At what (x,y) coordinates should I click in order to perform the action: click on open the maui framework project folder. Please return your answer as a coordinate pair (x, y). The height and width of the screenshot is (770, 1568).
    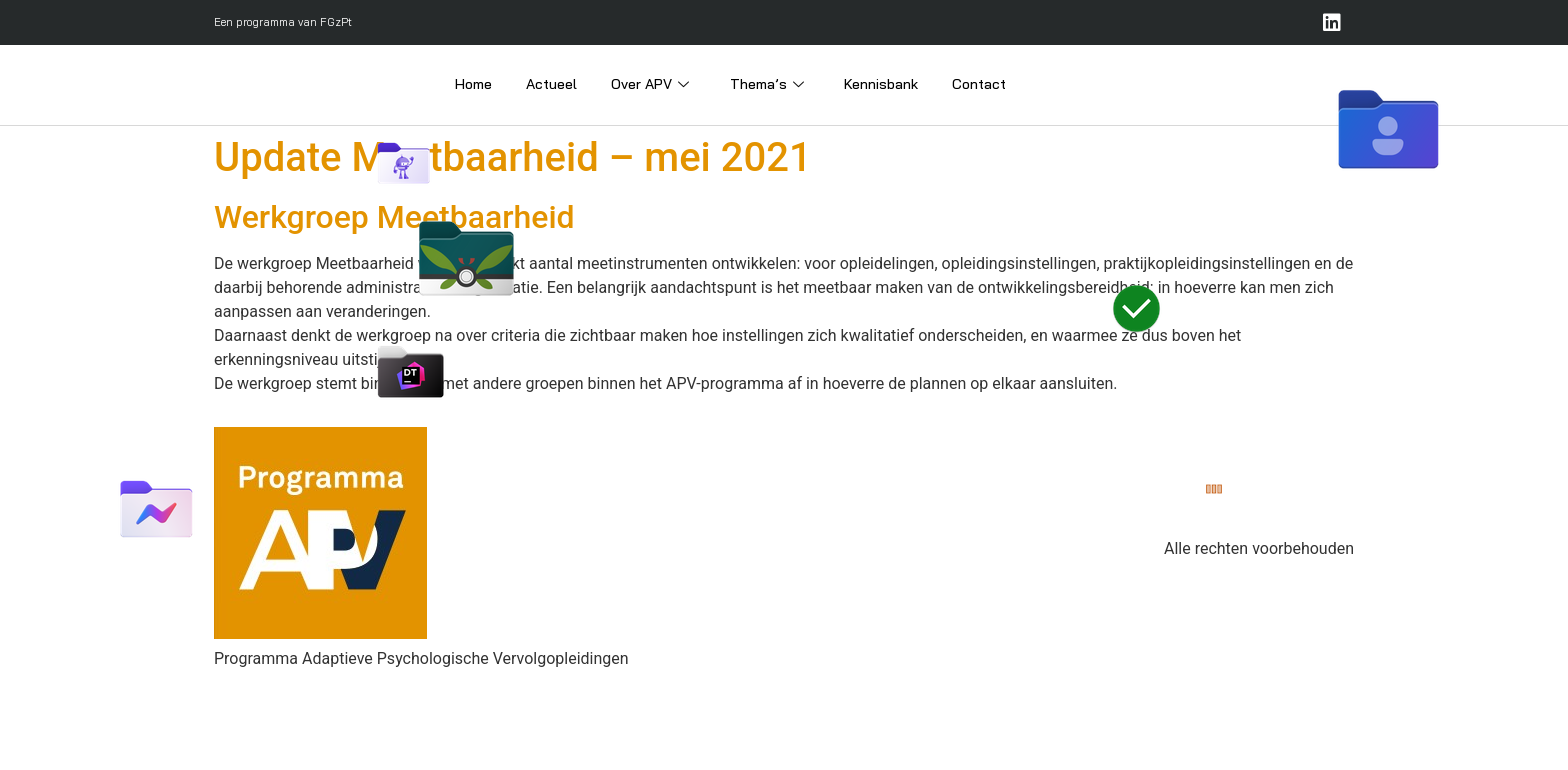
    Looking at the image, I should click on (403, 164).